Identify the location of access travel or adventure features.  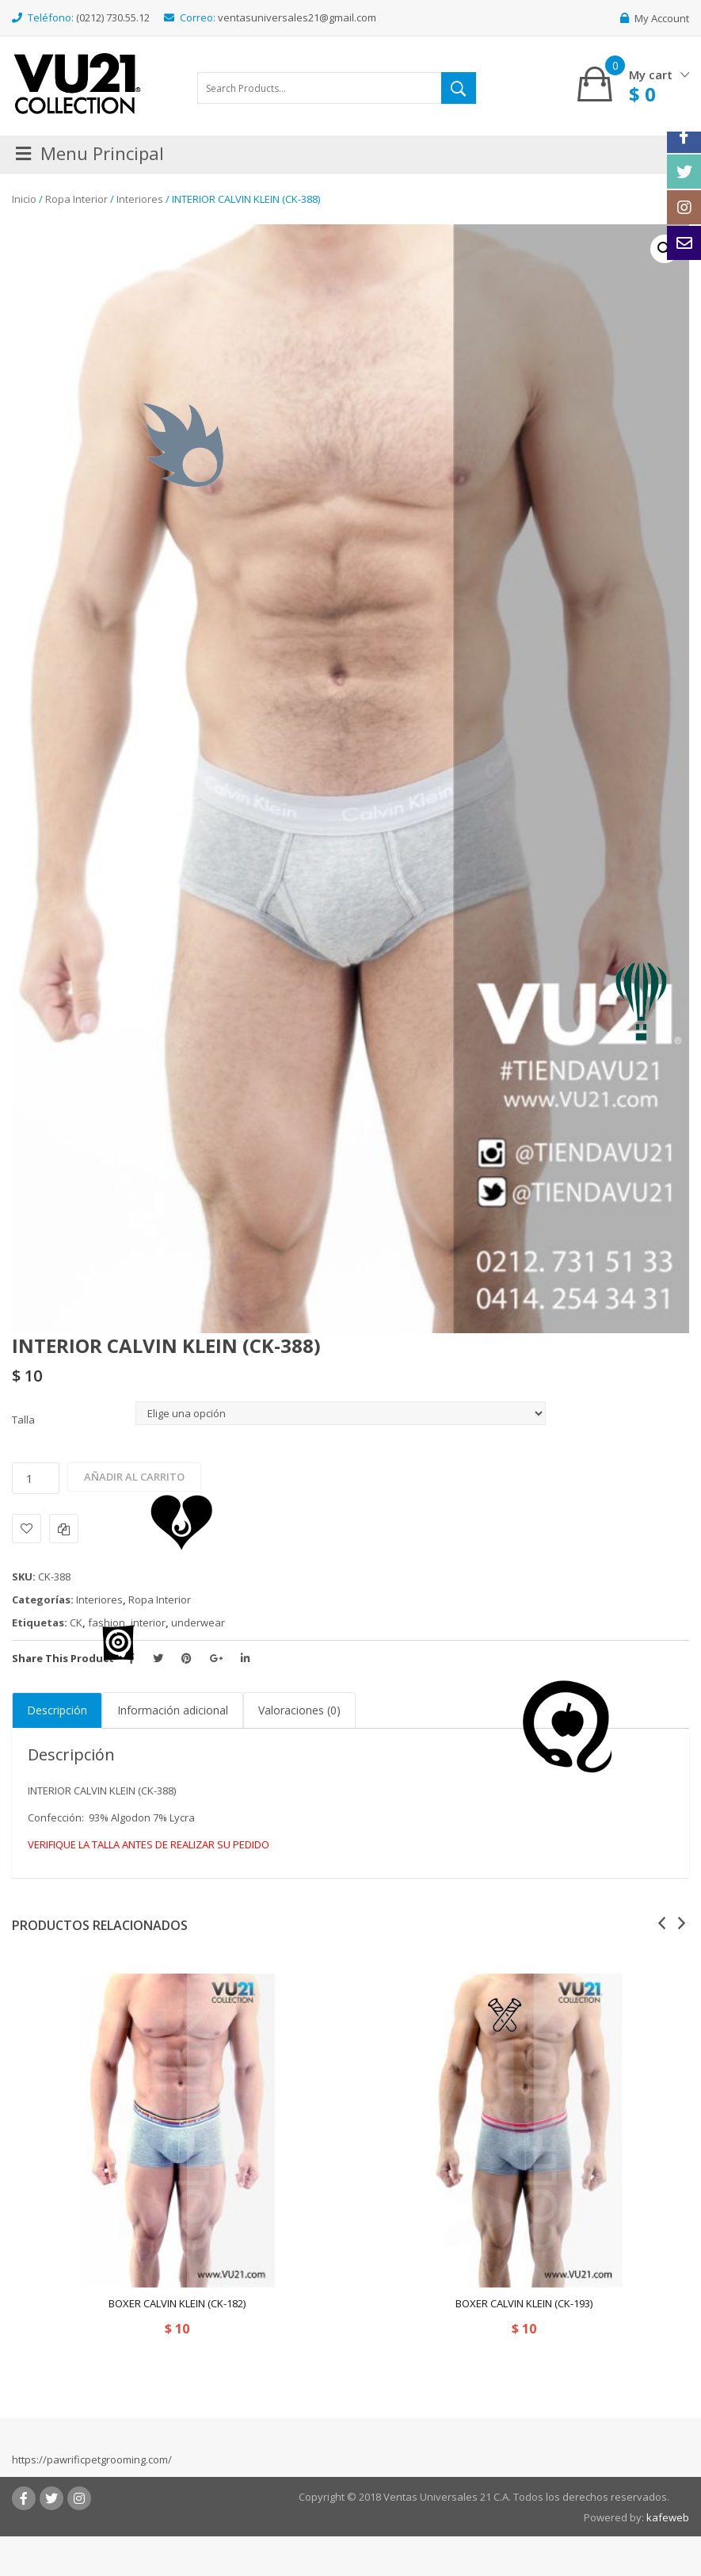
(641, 1000).